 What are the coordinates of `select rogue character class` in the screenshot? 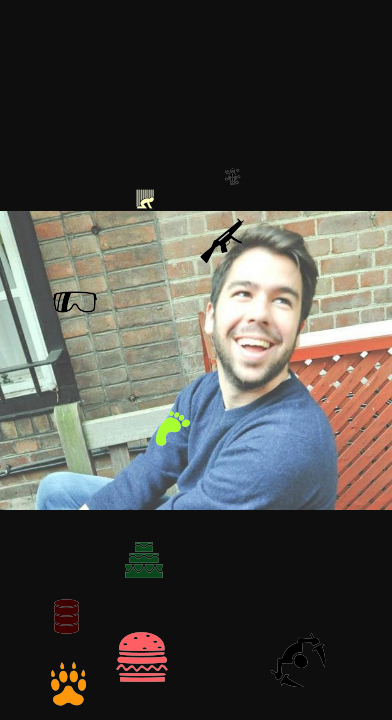 It's located at (298, 660).